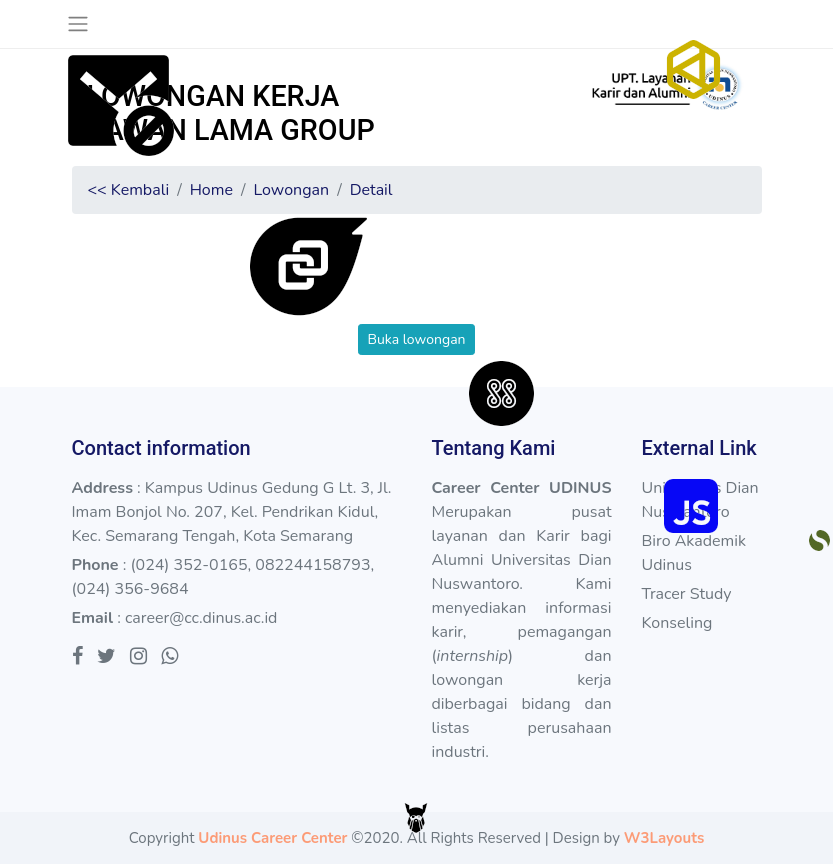 Image resolution: width=833 pixels, height=864 pixels. What do you see at coordinates (691, 506) in the screenshot?
I see `javascript programming language logo` at bounding box center [691, 506].